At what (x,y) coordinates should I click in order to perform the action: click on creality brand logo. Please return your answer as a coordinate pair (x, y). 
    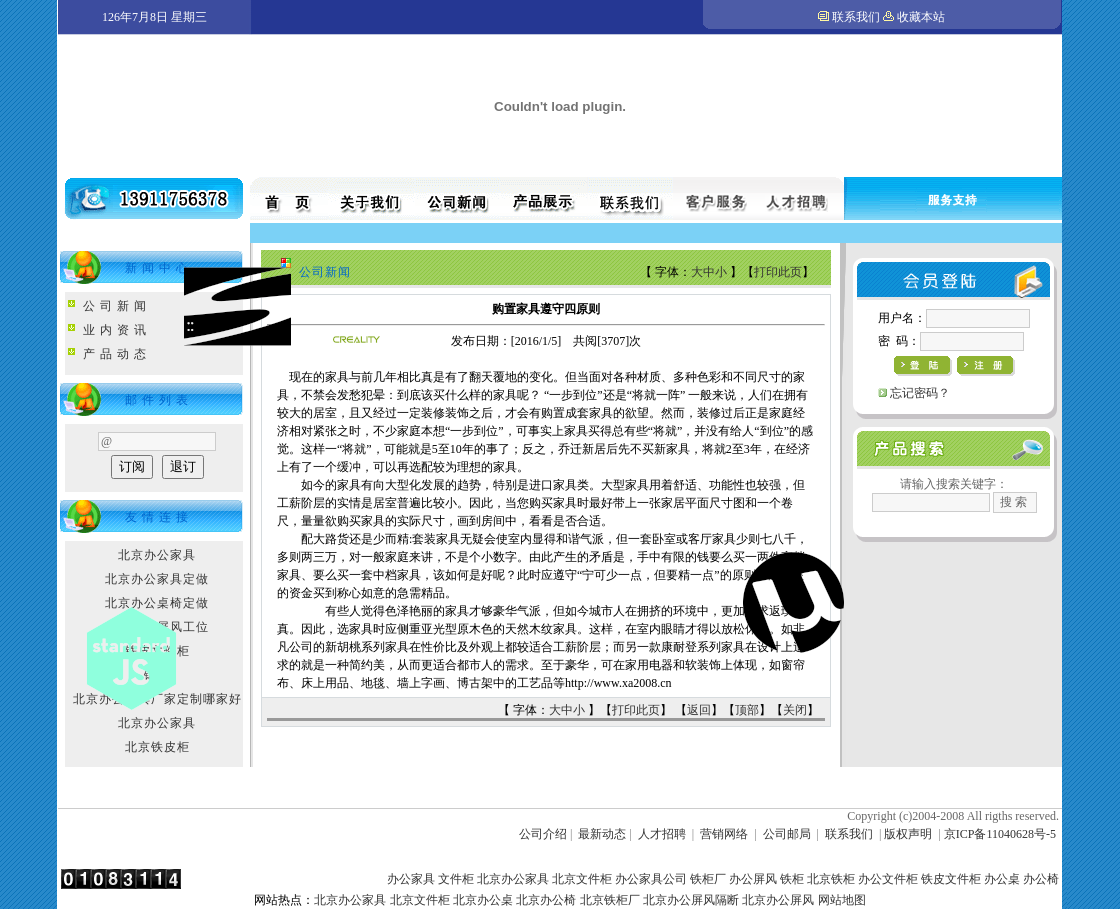
    Looking at the image, I should click on (356, 339).